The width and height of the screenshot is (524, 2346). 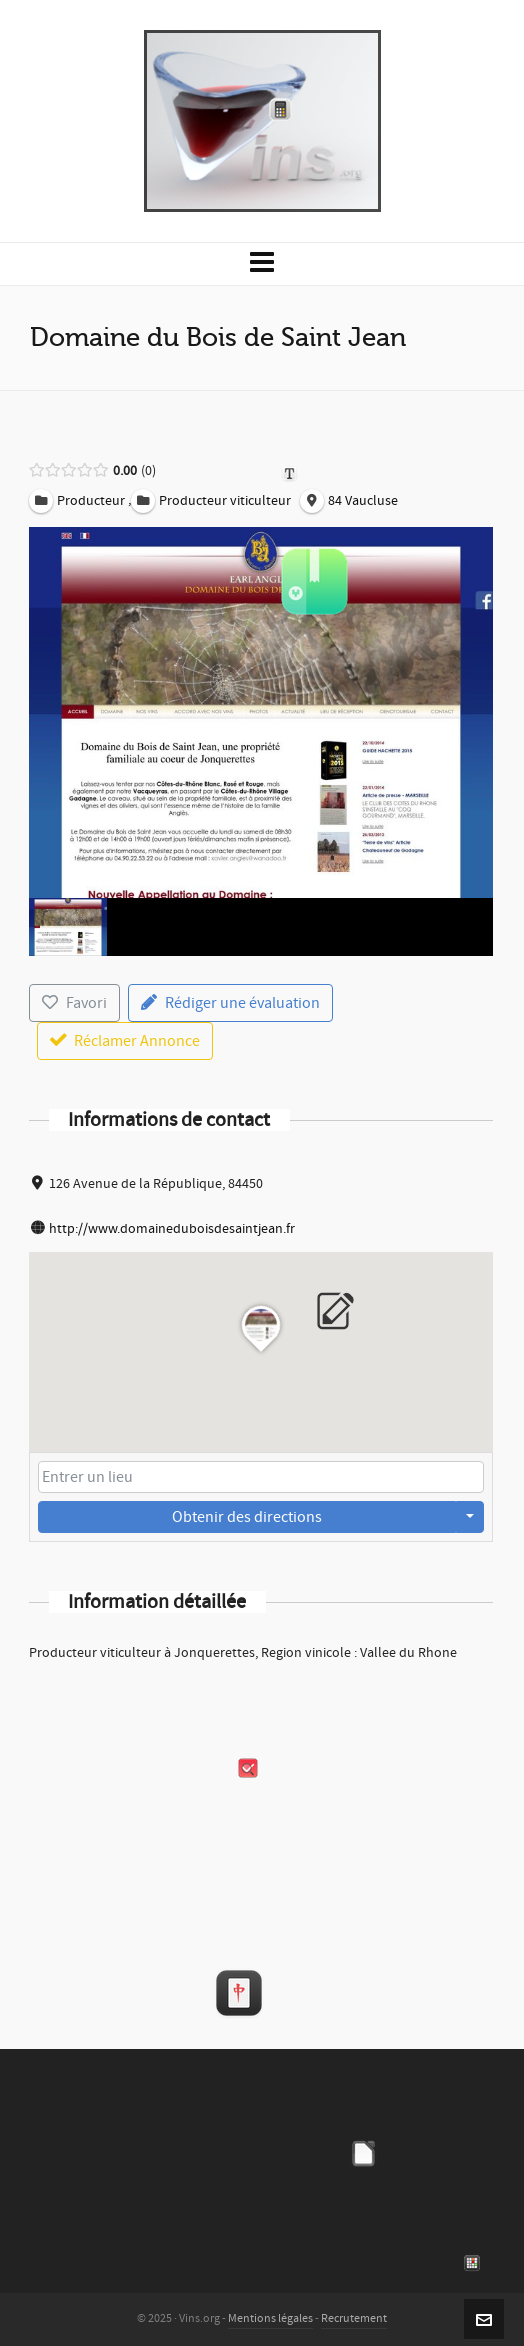 What do you see at coordinates (280, 109) in the screenshot?
I see `open the calculator app` at bounding box center [280, 109].